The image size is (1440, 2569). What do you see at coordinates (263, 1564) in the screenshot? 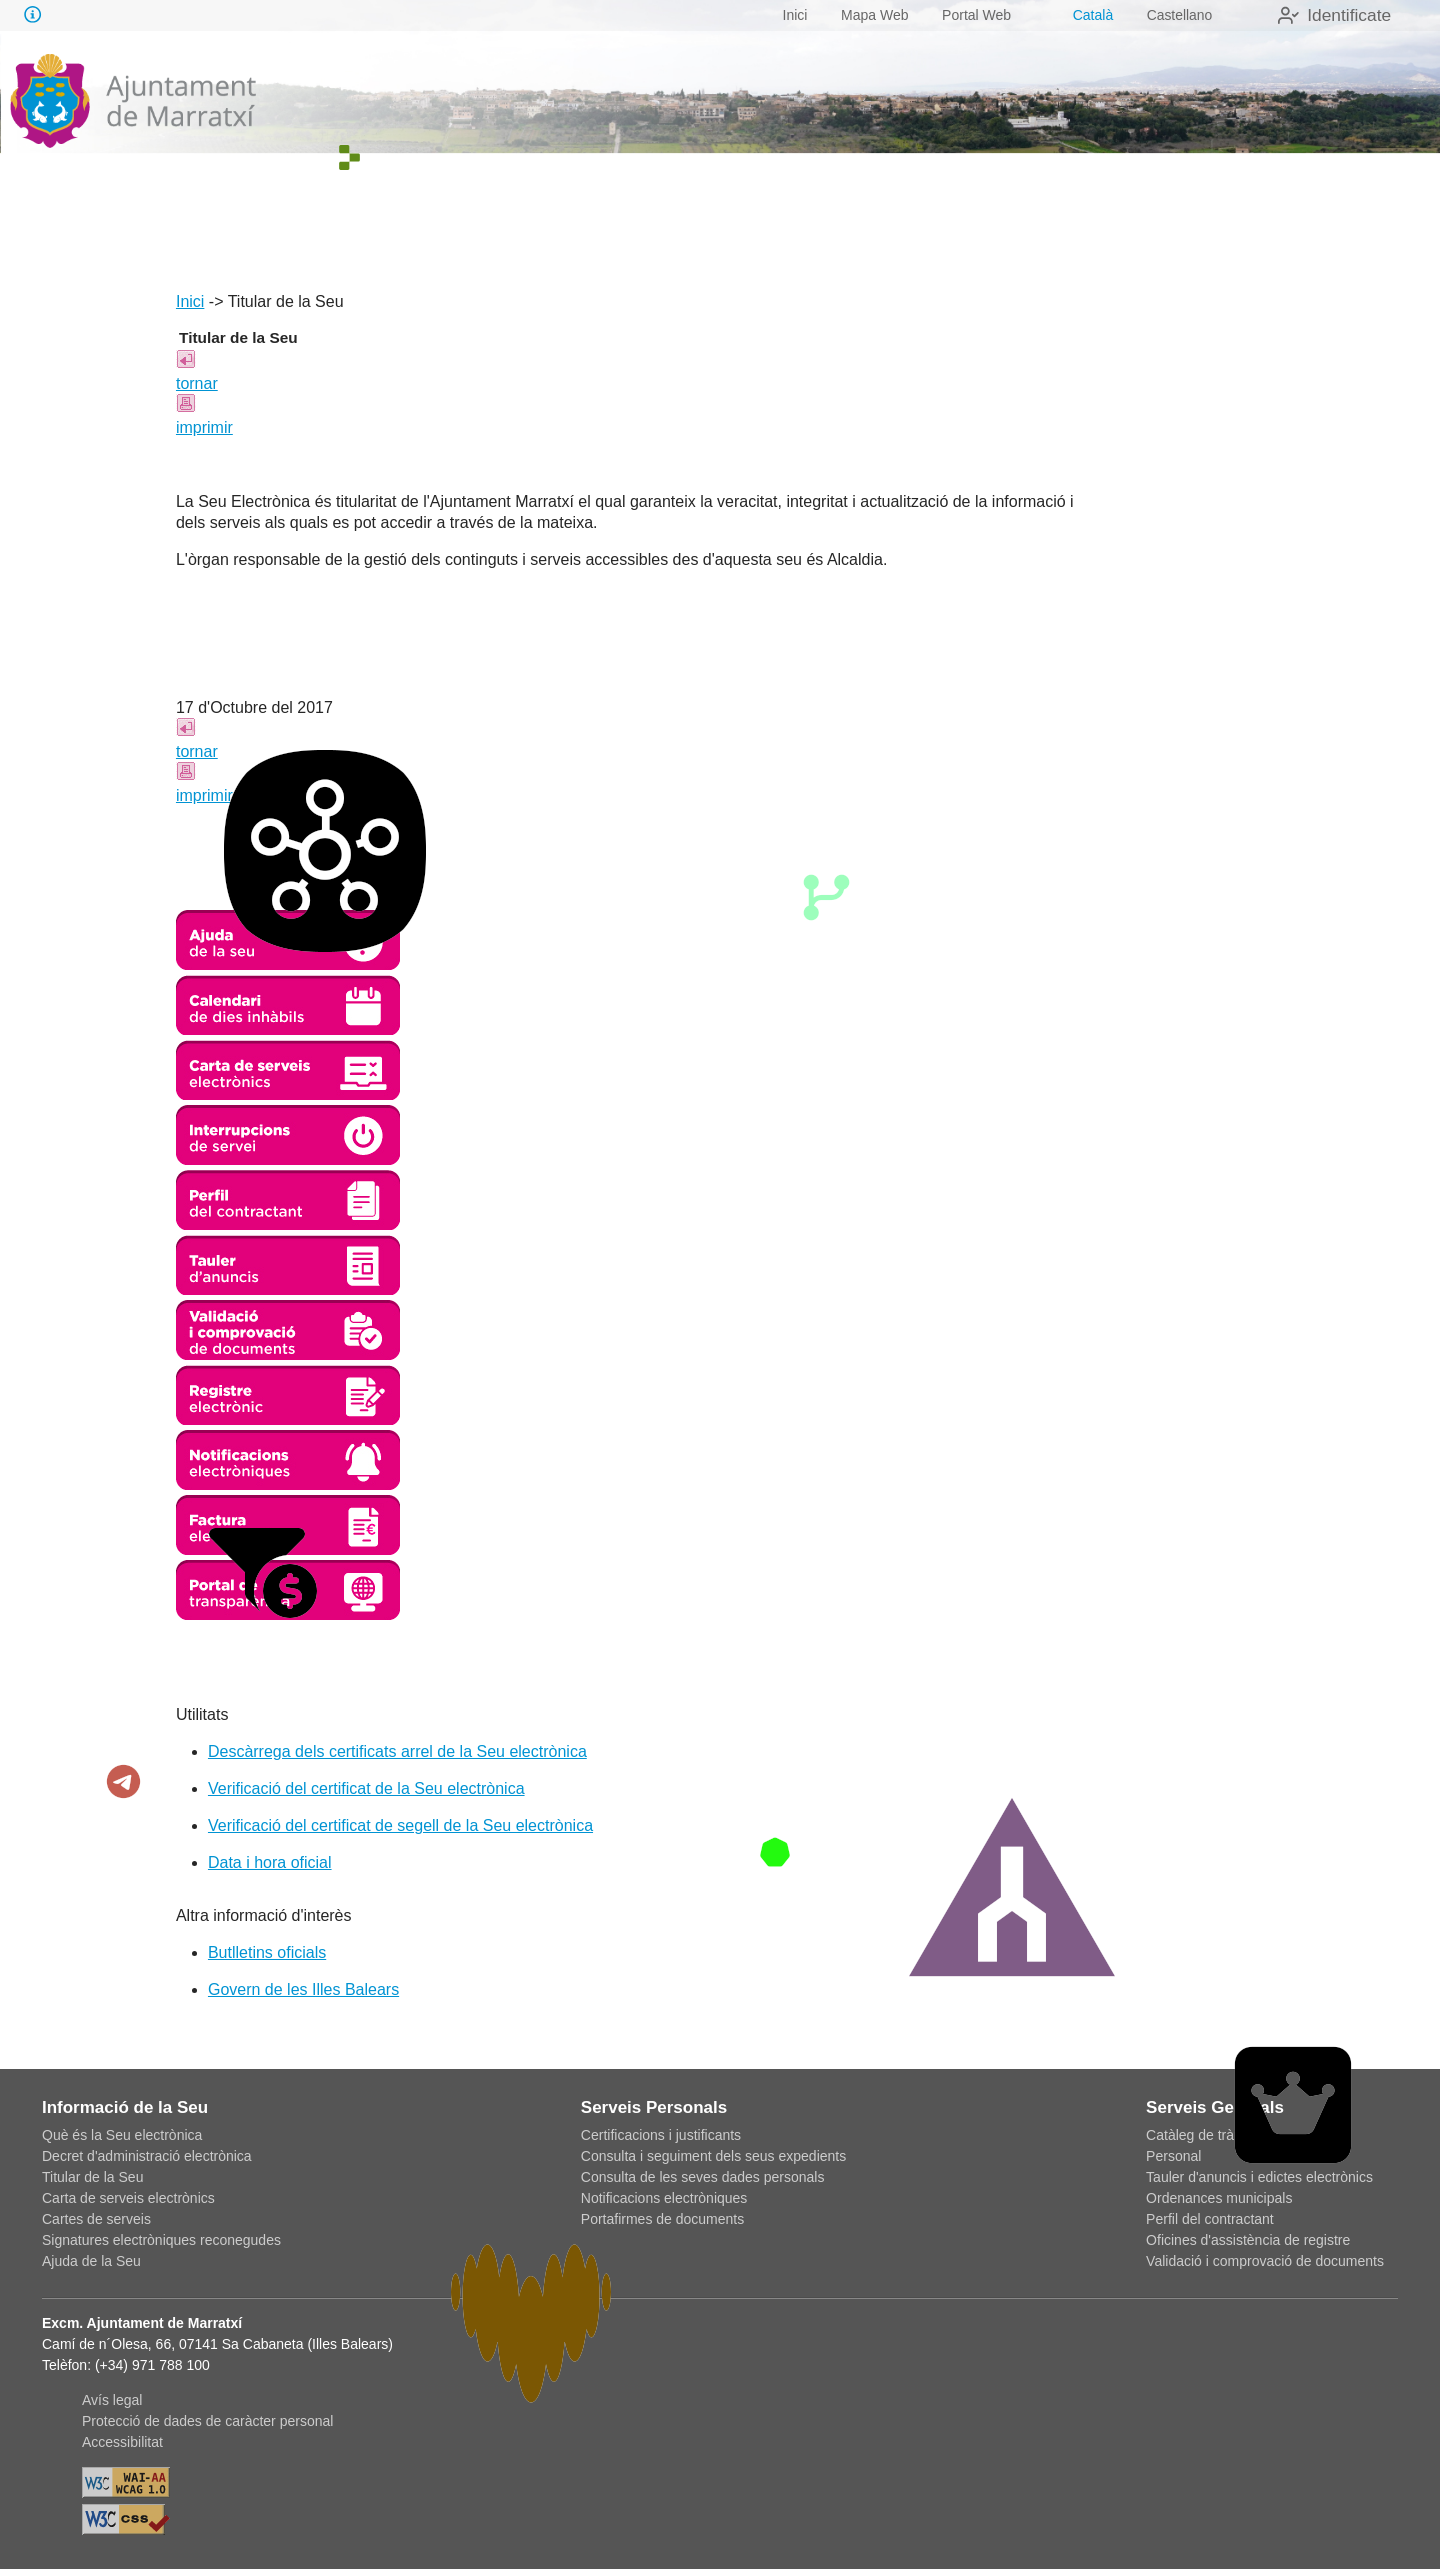
I see `filter results by price or cost` at bounding box center [263, 1564].